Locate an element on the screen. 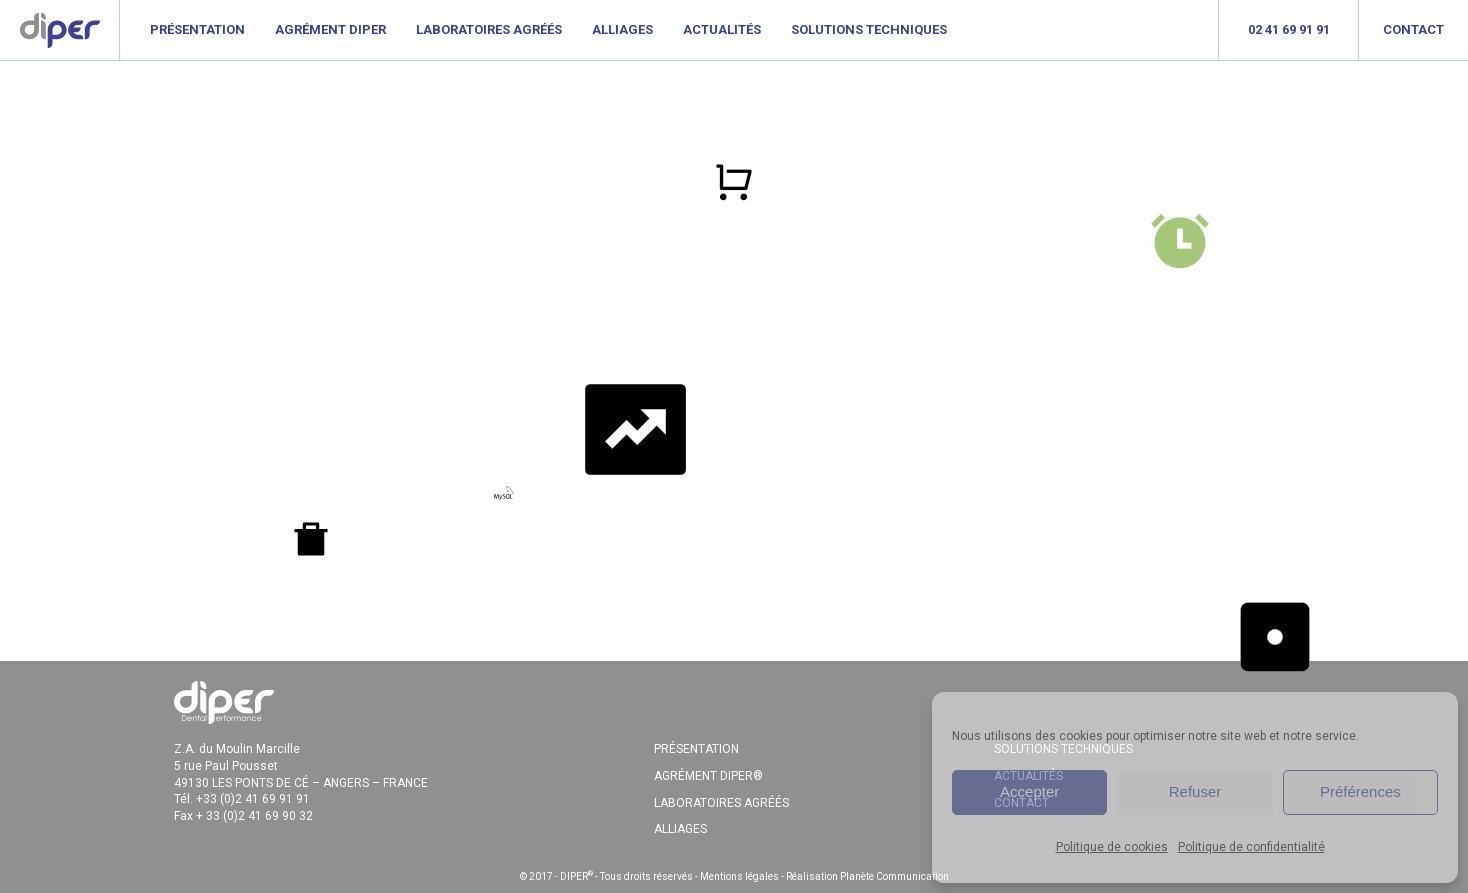  view your shopping cart is located at coordinates (733, 181).